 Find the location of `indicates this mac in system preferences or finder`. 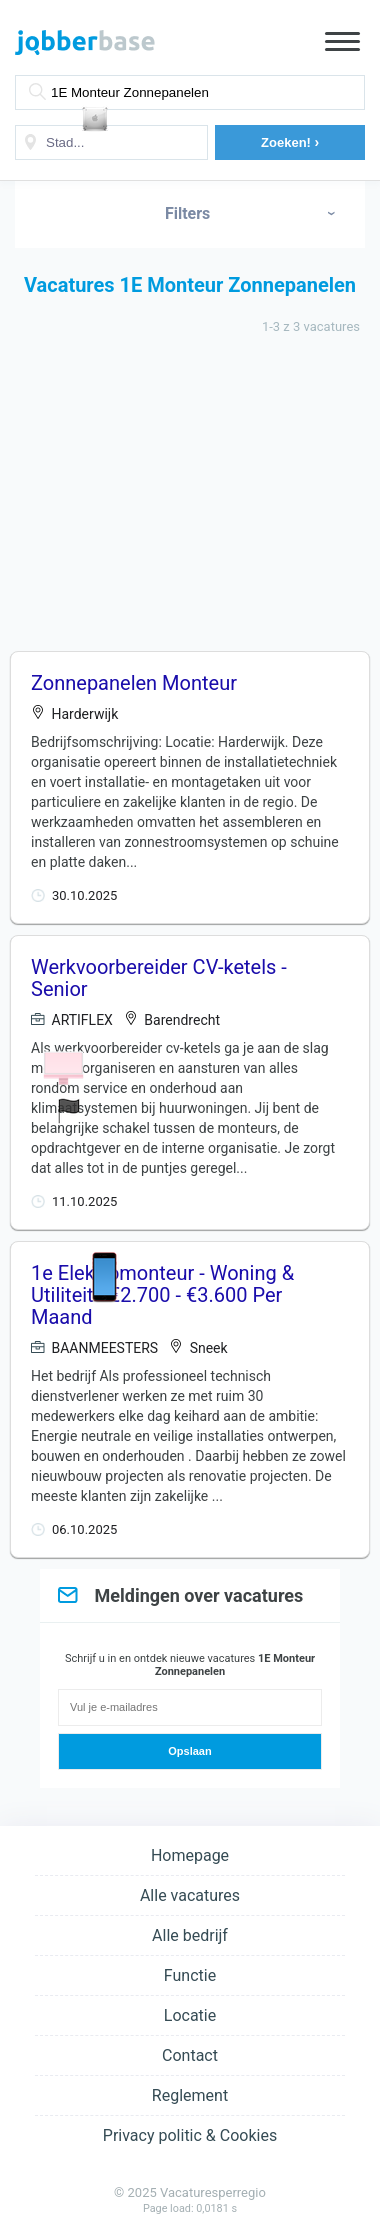

indicates this mac in system preferences or finder is located at coordinates (63, 1067).